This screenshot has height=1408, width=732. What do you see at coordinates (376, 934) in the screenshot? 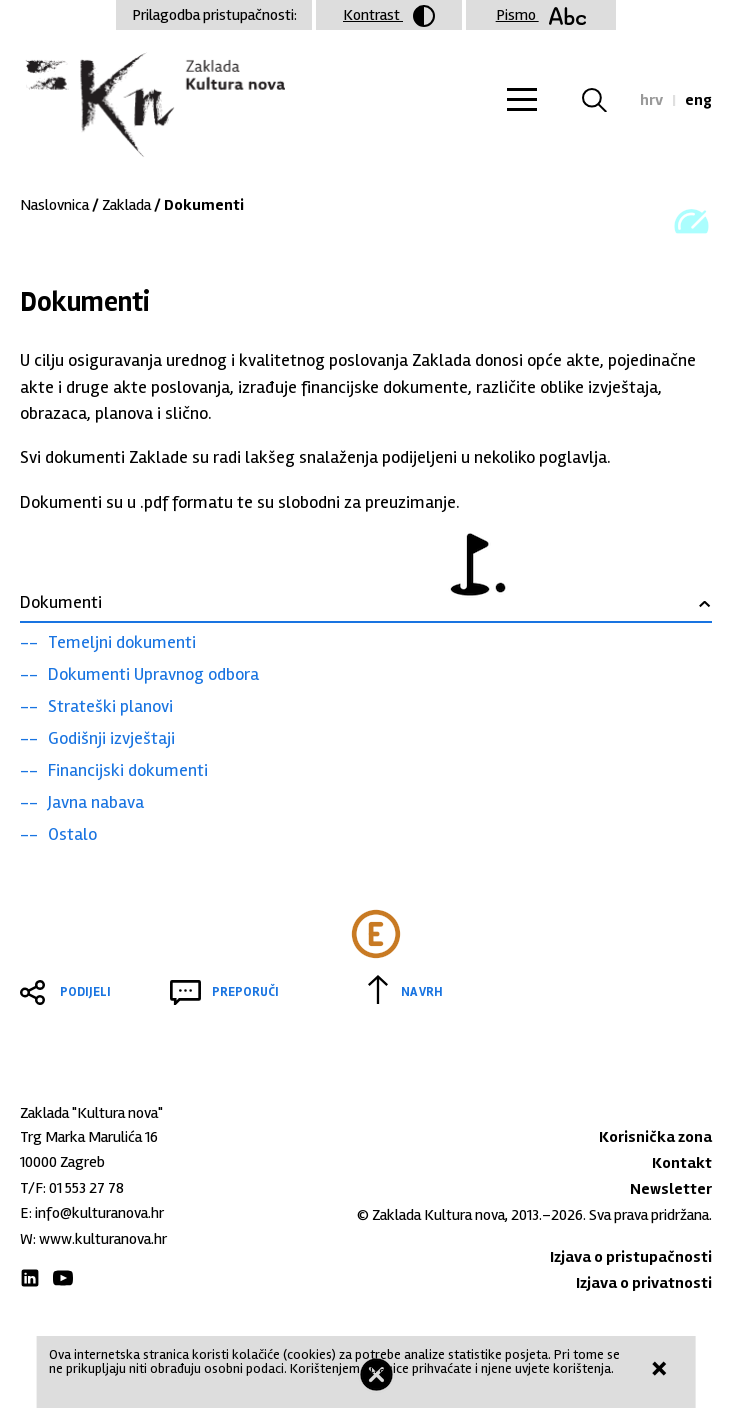
I see `indicates an "E" rating or classification` at bounding box center [376, 934].